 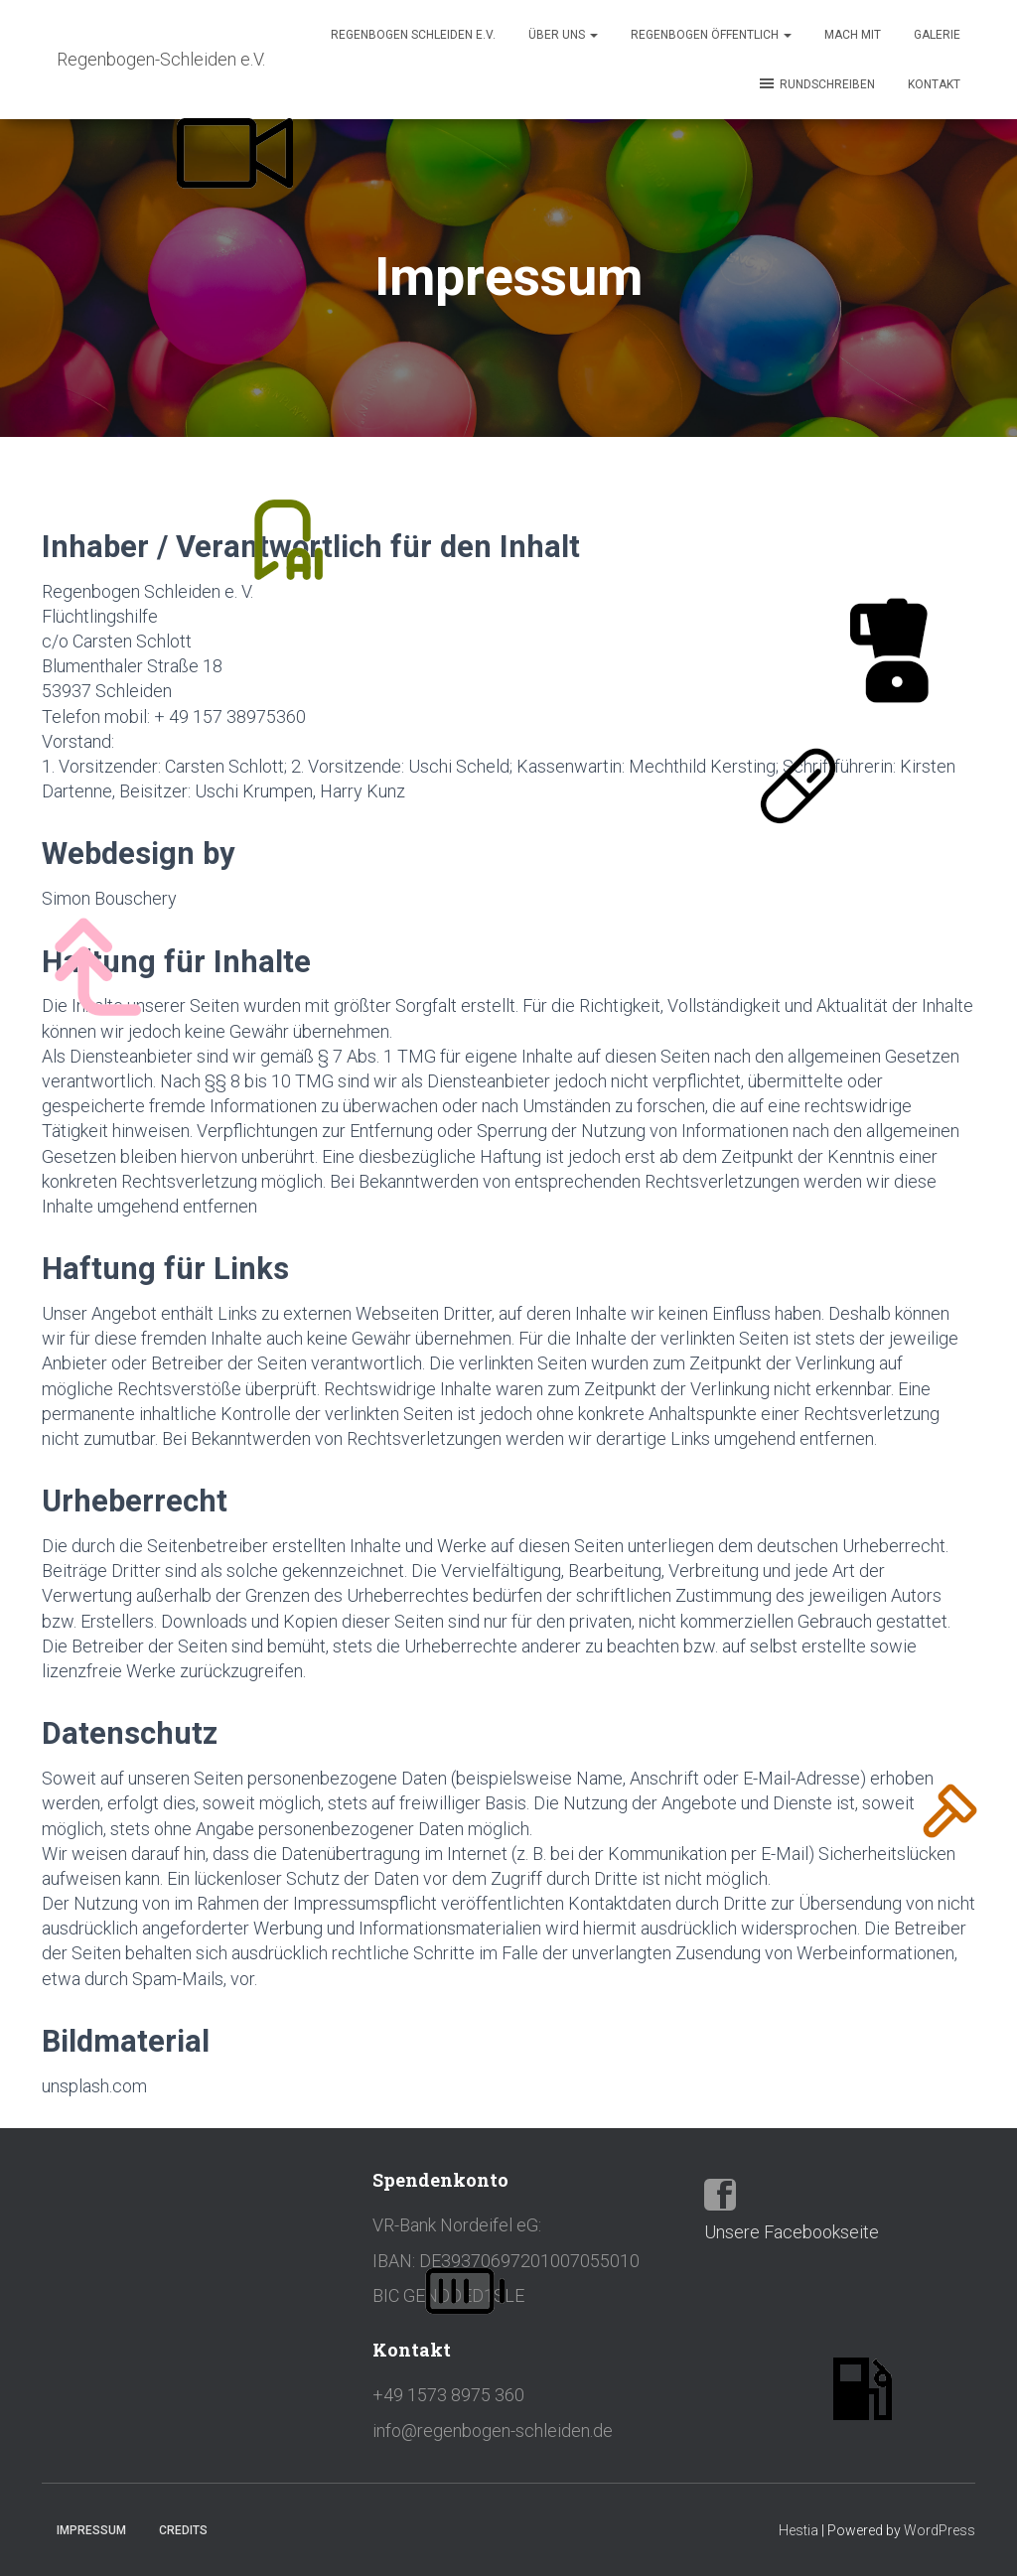 What do you see at coordinates (861, 2388) in the screenshot?
I see `find nearby gas stations` at bounding box center [861, 2388].